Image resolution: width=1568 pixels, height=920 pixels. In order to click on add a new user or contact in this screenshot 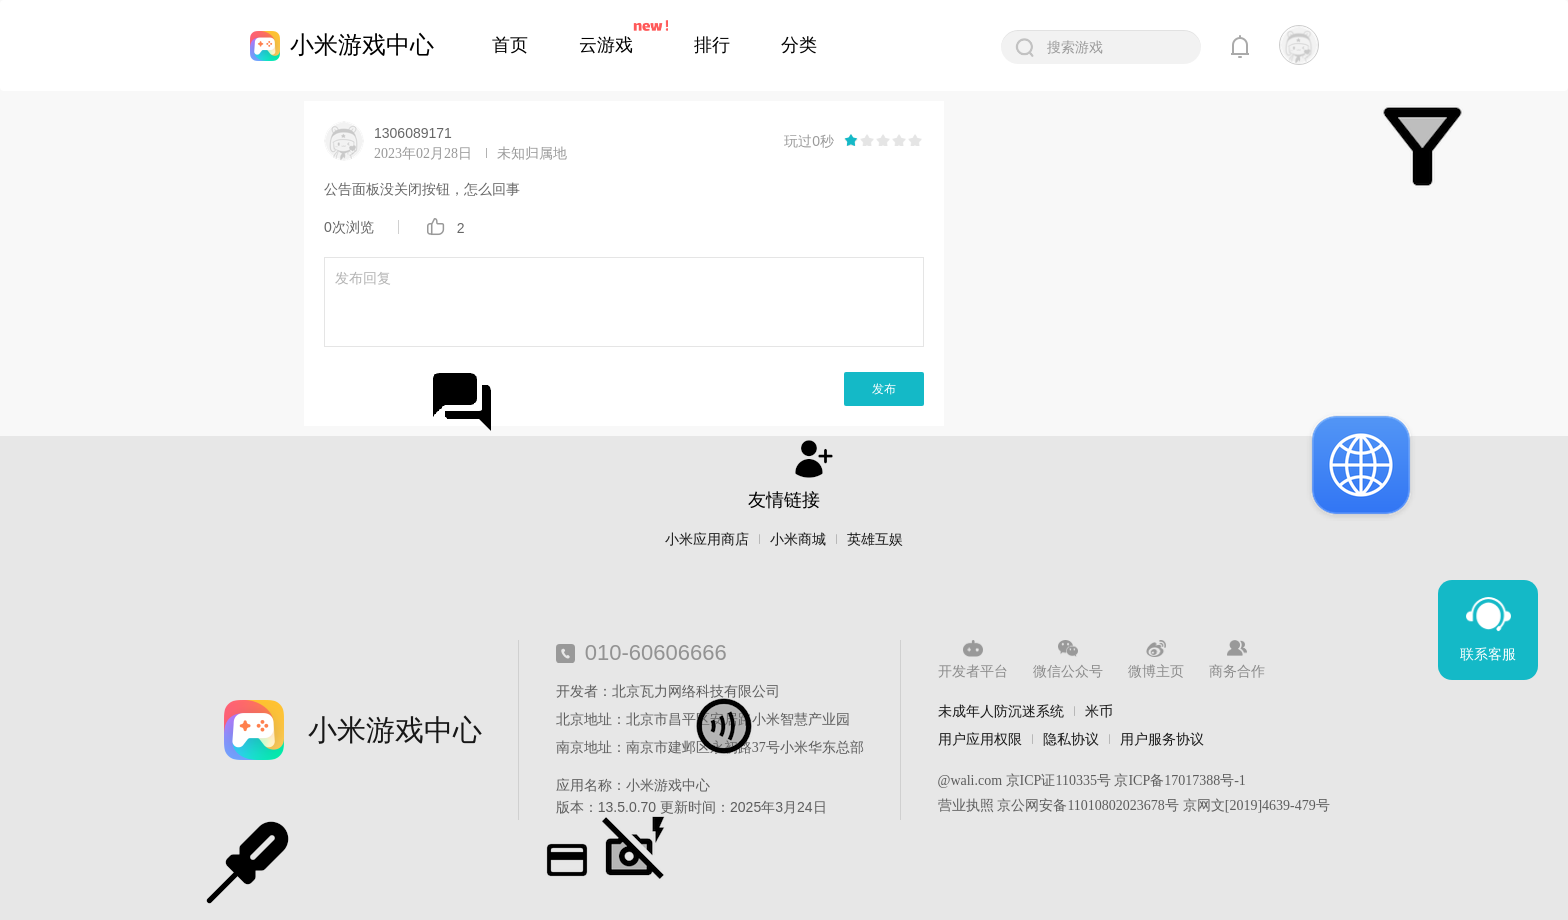, I will do `click(814, 459)`.